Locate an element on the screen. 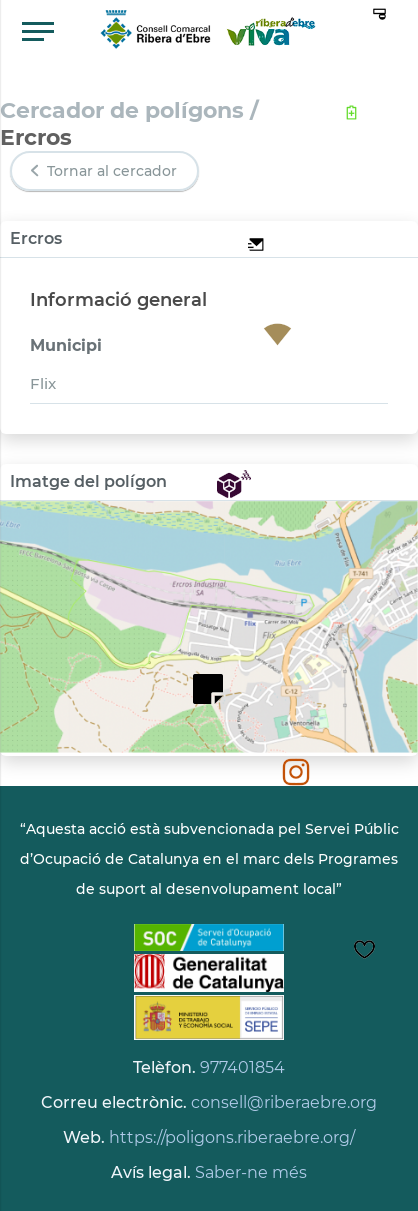 The height and width of the screenshot is (1211, 418). indicates active wifi connection is located at coordinates (277, 334).